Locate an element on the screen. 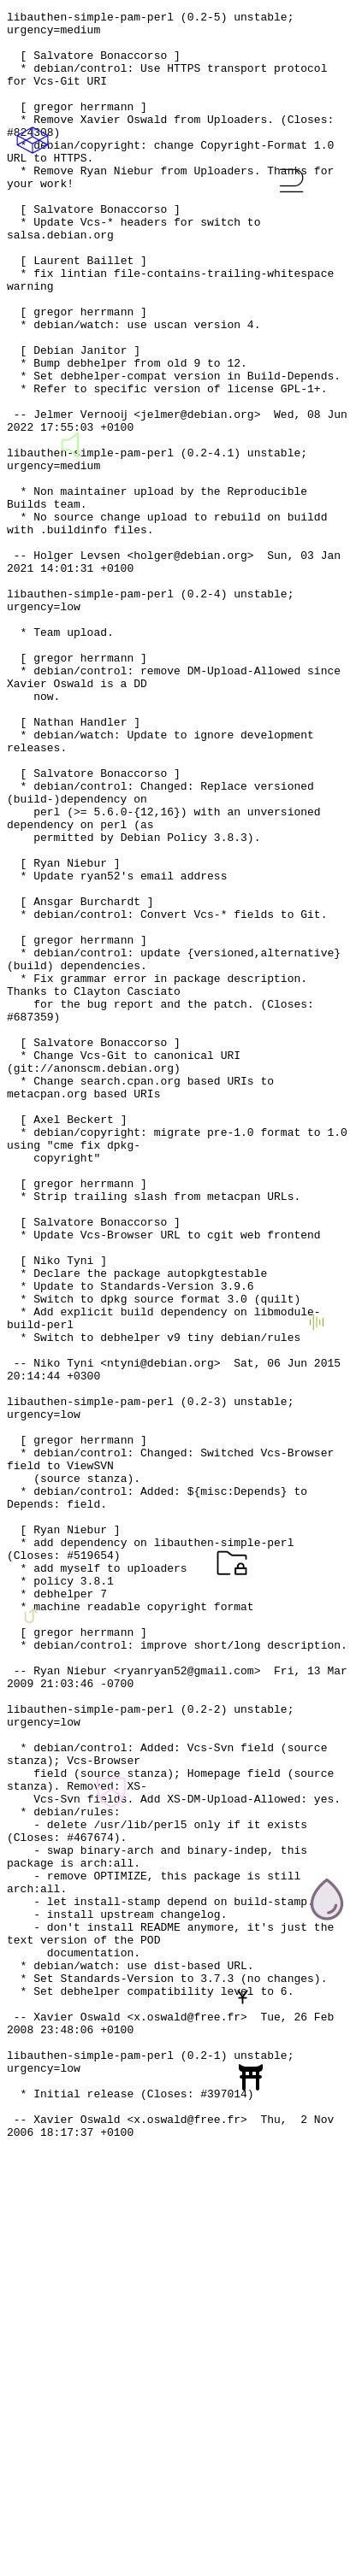  indicates Japanese culture or travel content is located at coordinates (251, 2077).